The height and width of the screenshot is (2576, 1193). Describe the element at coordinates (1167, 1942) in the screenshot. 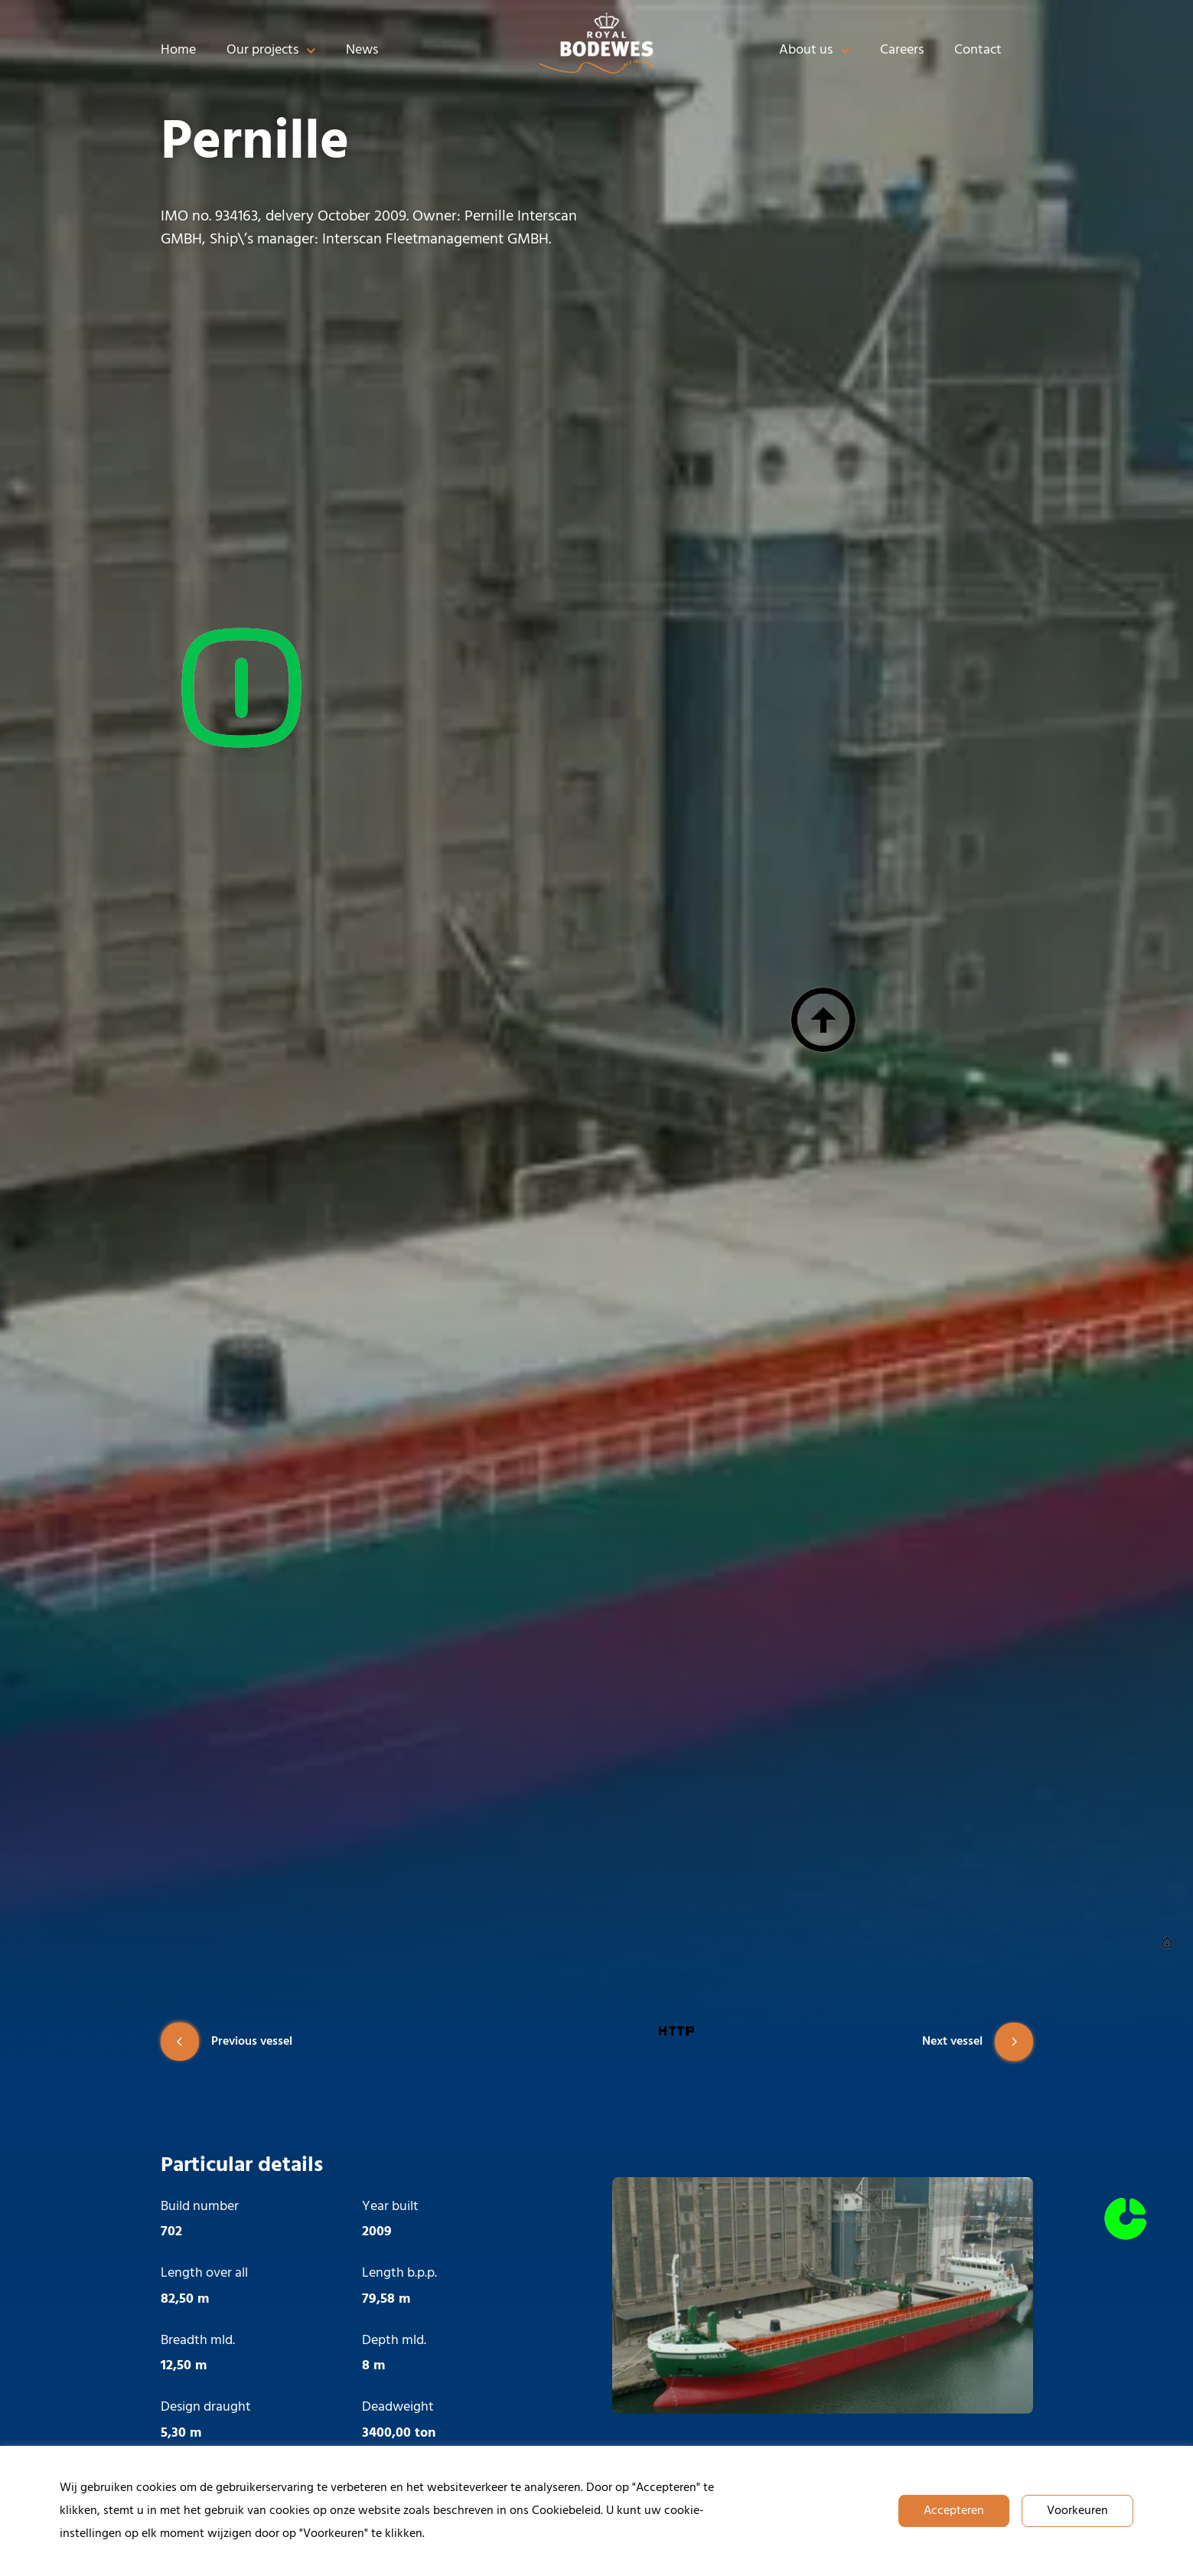

I see `add a poop emoji reaction` at that location.